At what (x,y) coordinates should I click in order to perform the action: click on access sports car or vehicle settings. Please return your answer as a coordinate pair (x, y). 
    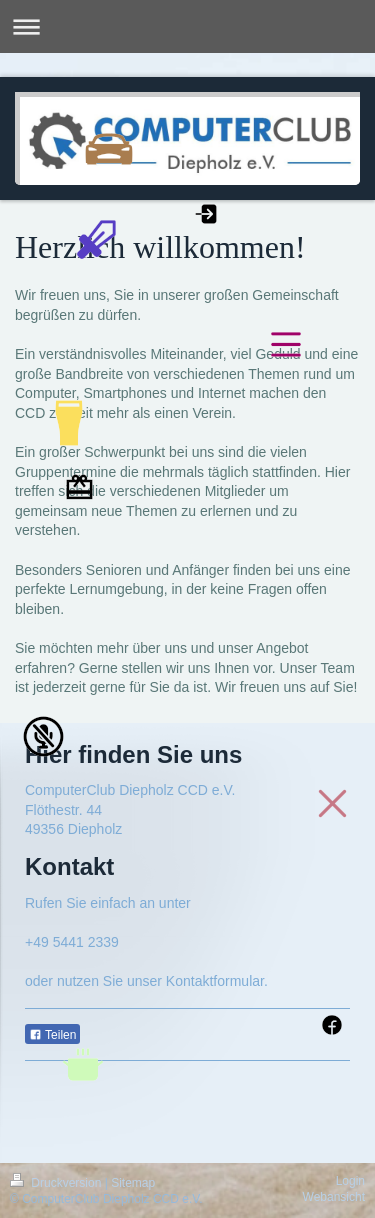
    Looking at the image, I should click on (109, 149).